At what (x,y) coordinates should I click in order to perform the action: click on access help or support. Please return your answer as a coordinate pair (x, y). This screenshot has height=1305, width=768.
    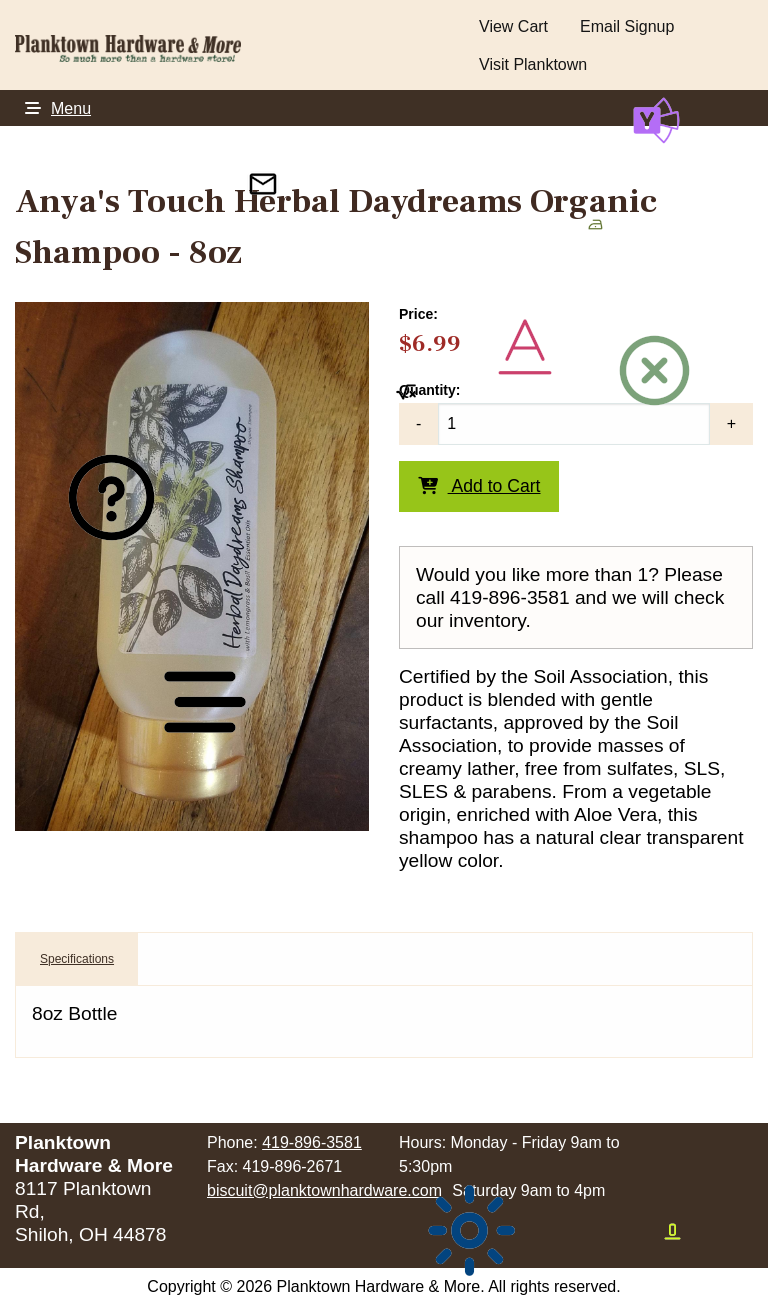
    Looking at the image, I should click on (111, 497).